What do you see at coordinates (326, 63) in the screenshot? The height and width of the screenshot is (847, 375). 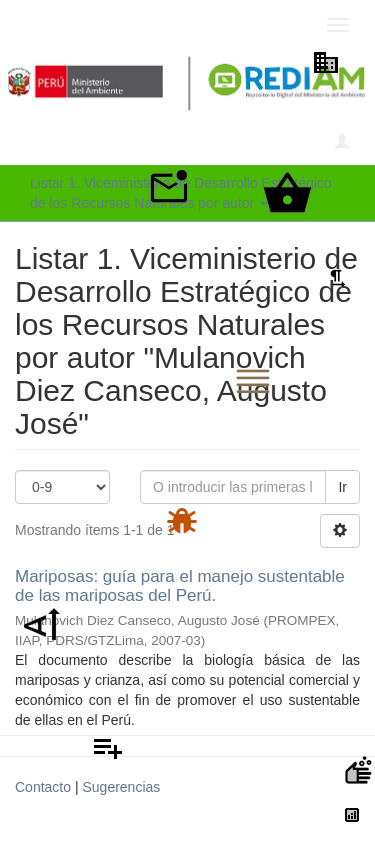 I see `view company or organization profile` at bounding box center [326, 63].